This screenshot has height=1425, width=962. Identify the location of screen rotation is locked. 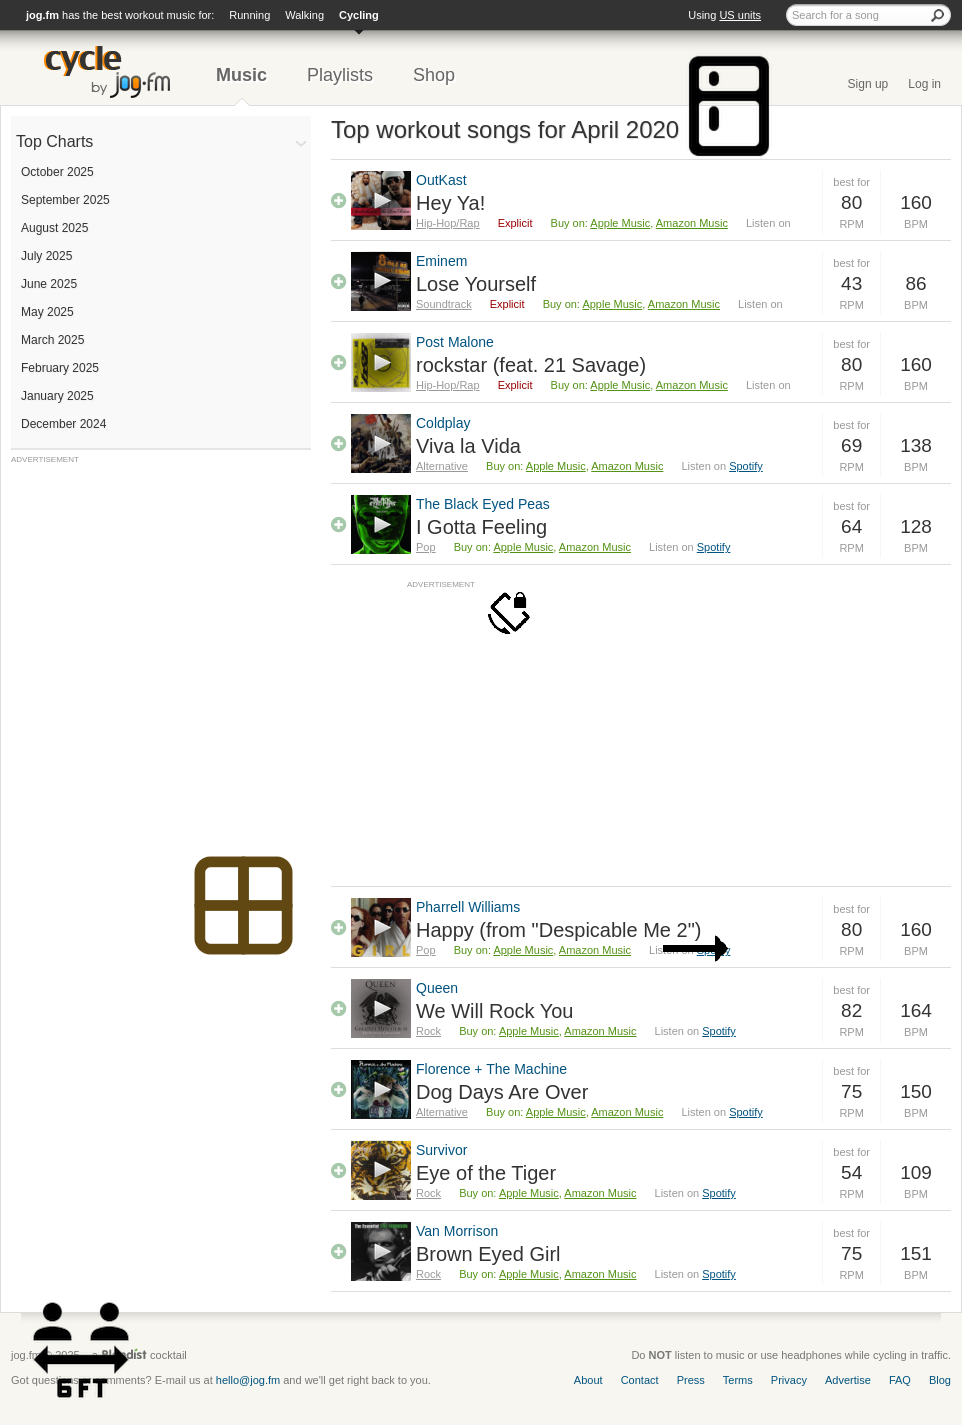
(510, 612).